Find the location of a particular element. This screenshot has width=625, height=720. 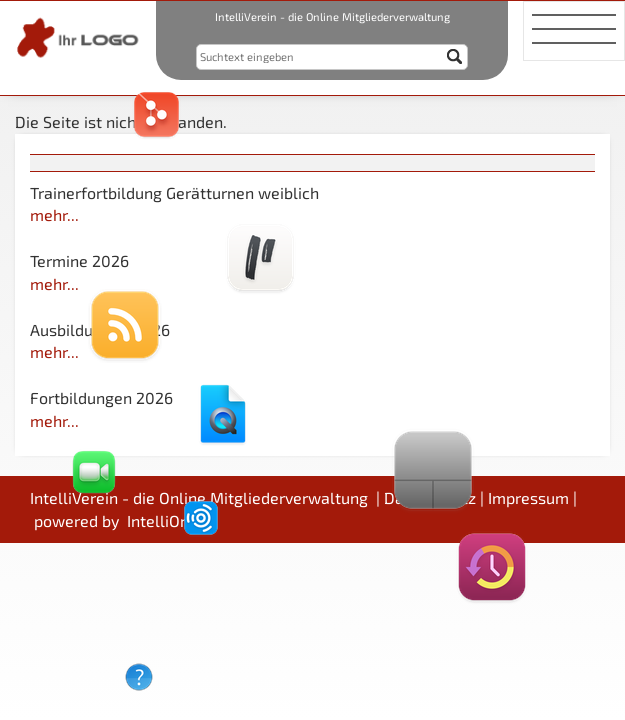

access RSS feed settings is located at coordinates (125, 326).